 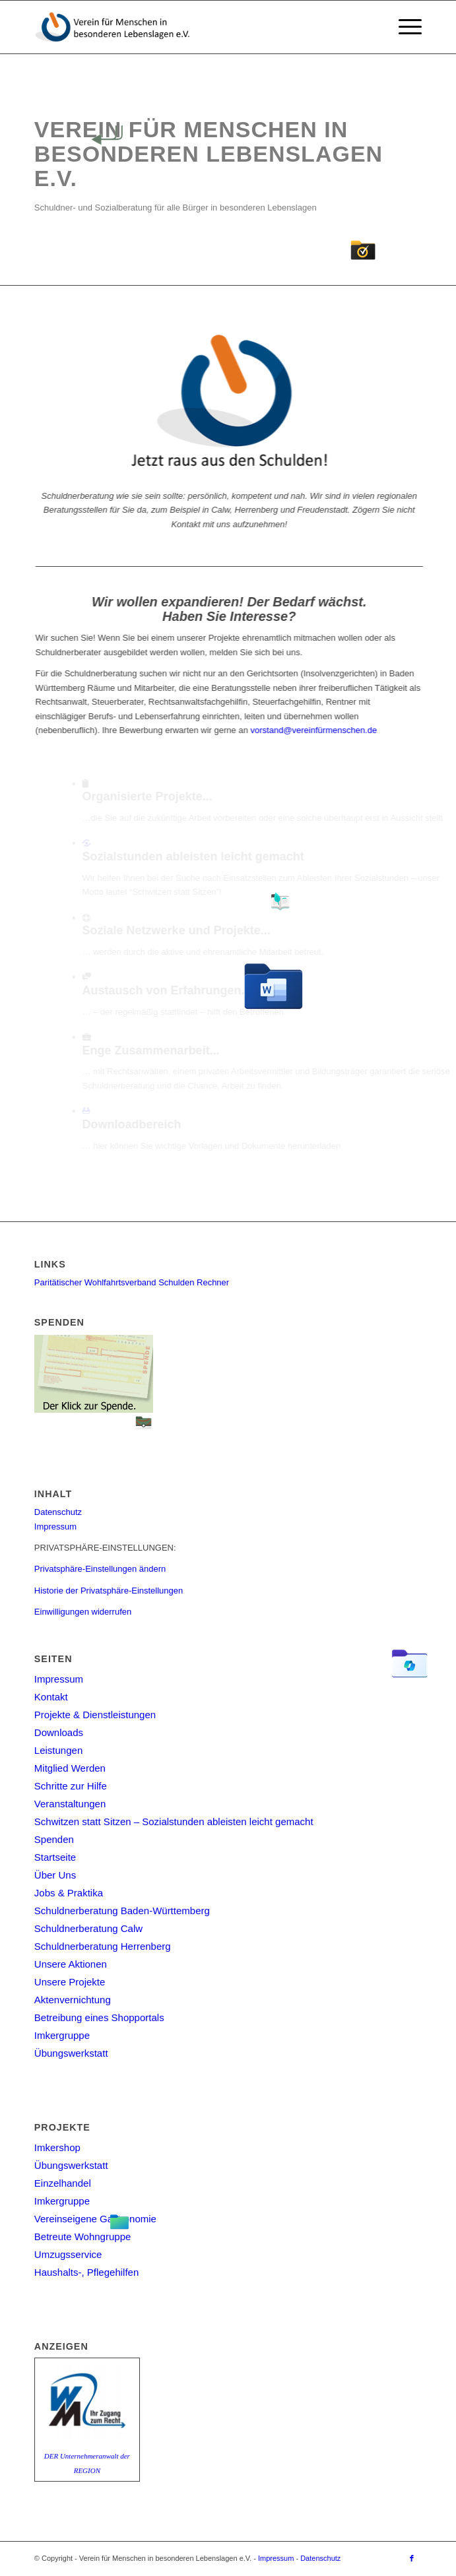 What do you see at coordinates (280, 901) in the screenshot?
I see `open foliate e-book reader library` at bounding box center [280, 901].